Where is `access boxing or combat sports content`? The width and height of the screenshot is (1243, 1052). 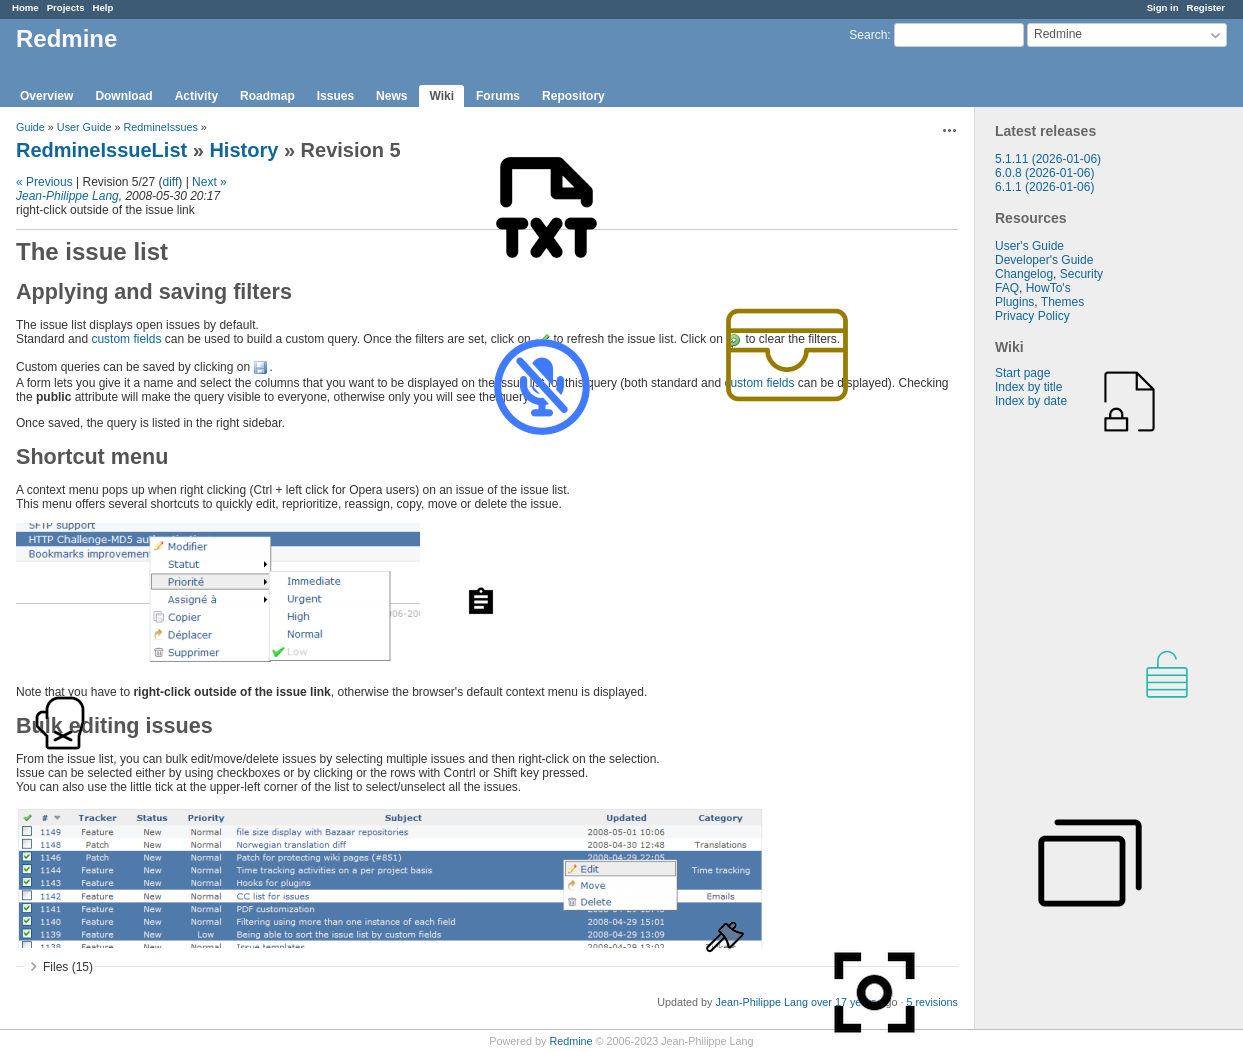 access boxing or combat sports content is located at coordinates (61, 724).